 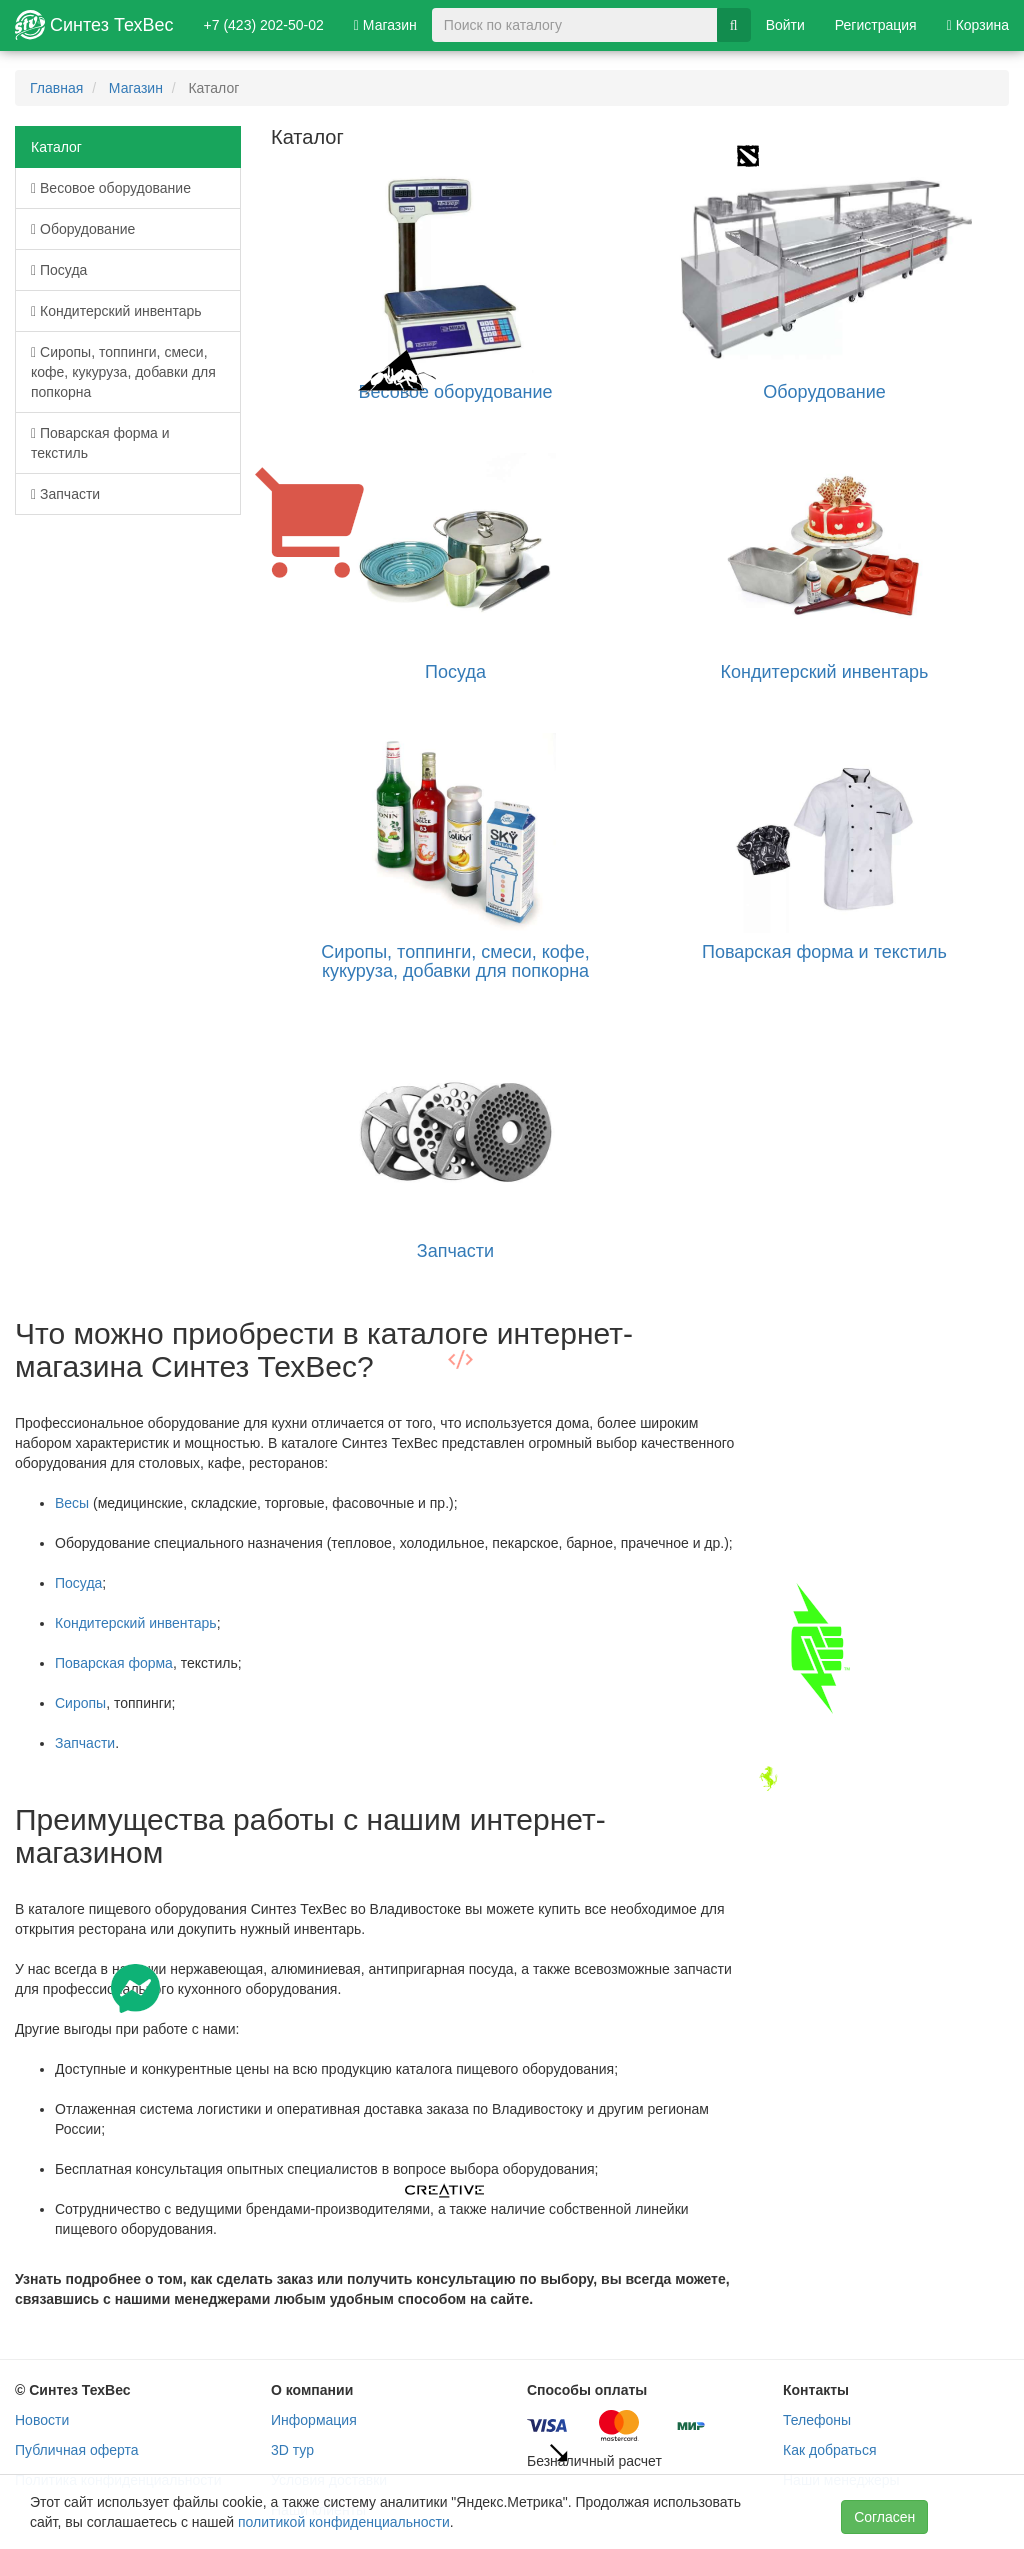 I want to click on view your shopping cart, so click(x=313, y=520).